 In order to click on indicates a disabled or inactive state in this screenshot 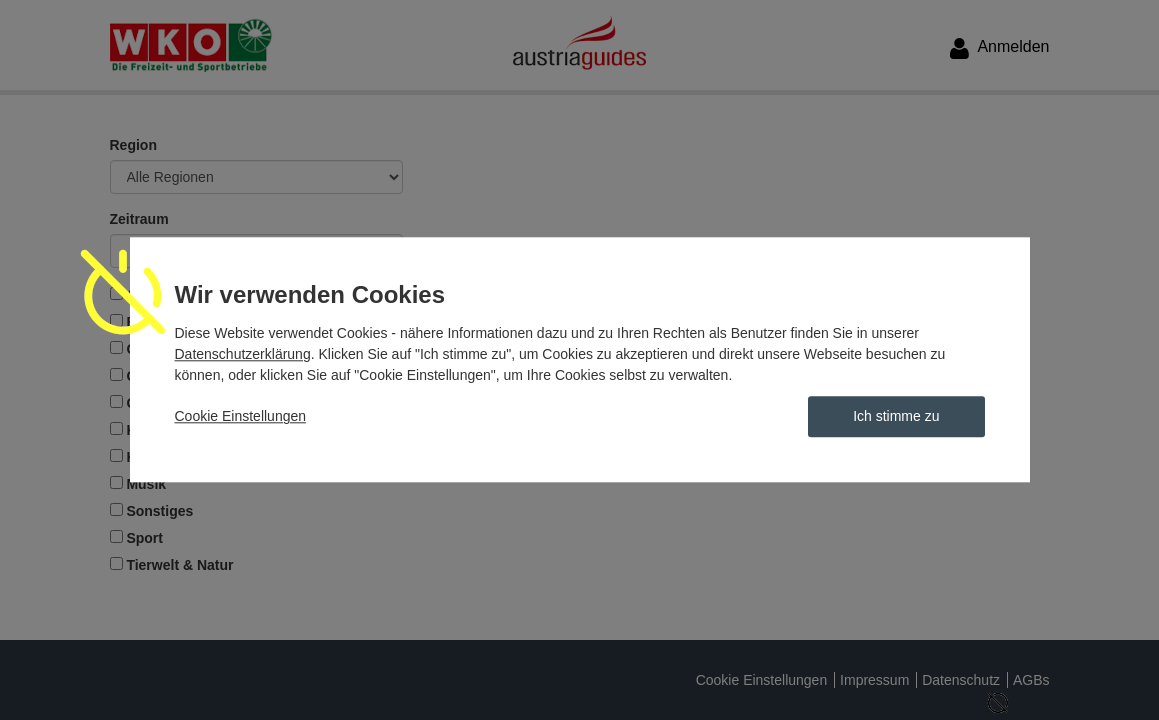, I will do `click(998, 703)`.